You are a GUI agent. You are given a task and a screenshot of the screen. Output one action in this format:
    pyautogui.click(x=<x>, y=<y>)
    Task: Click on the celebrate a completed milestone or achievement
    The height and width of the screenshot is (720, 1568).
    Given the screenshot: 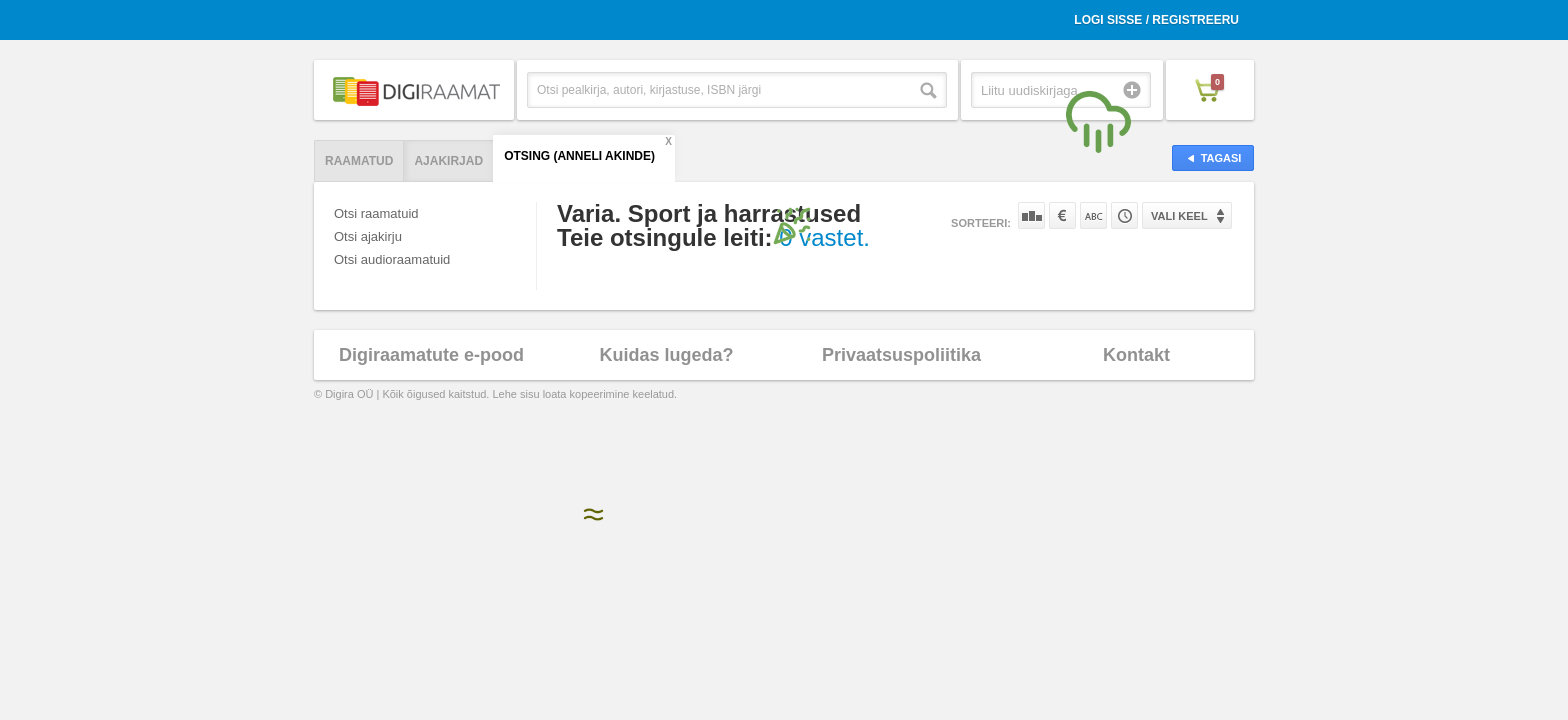 What is the action you would take?
    pyautogui.click(x=792, y=226)
    